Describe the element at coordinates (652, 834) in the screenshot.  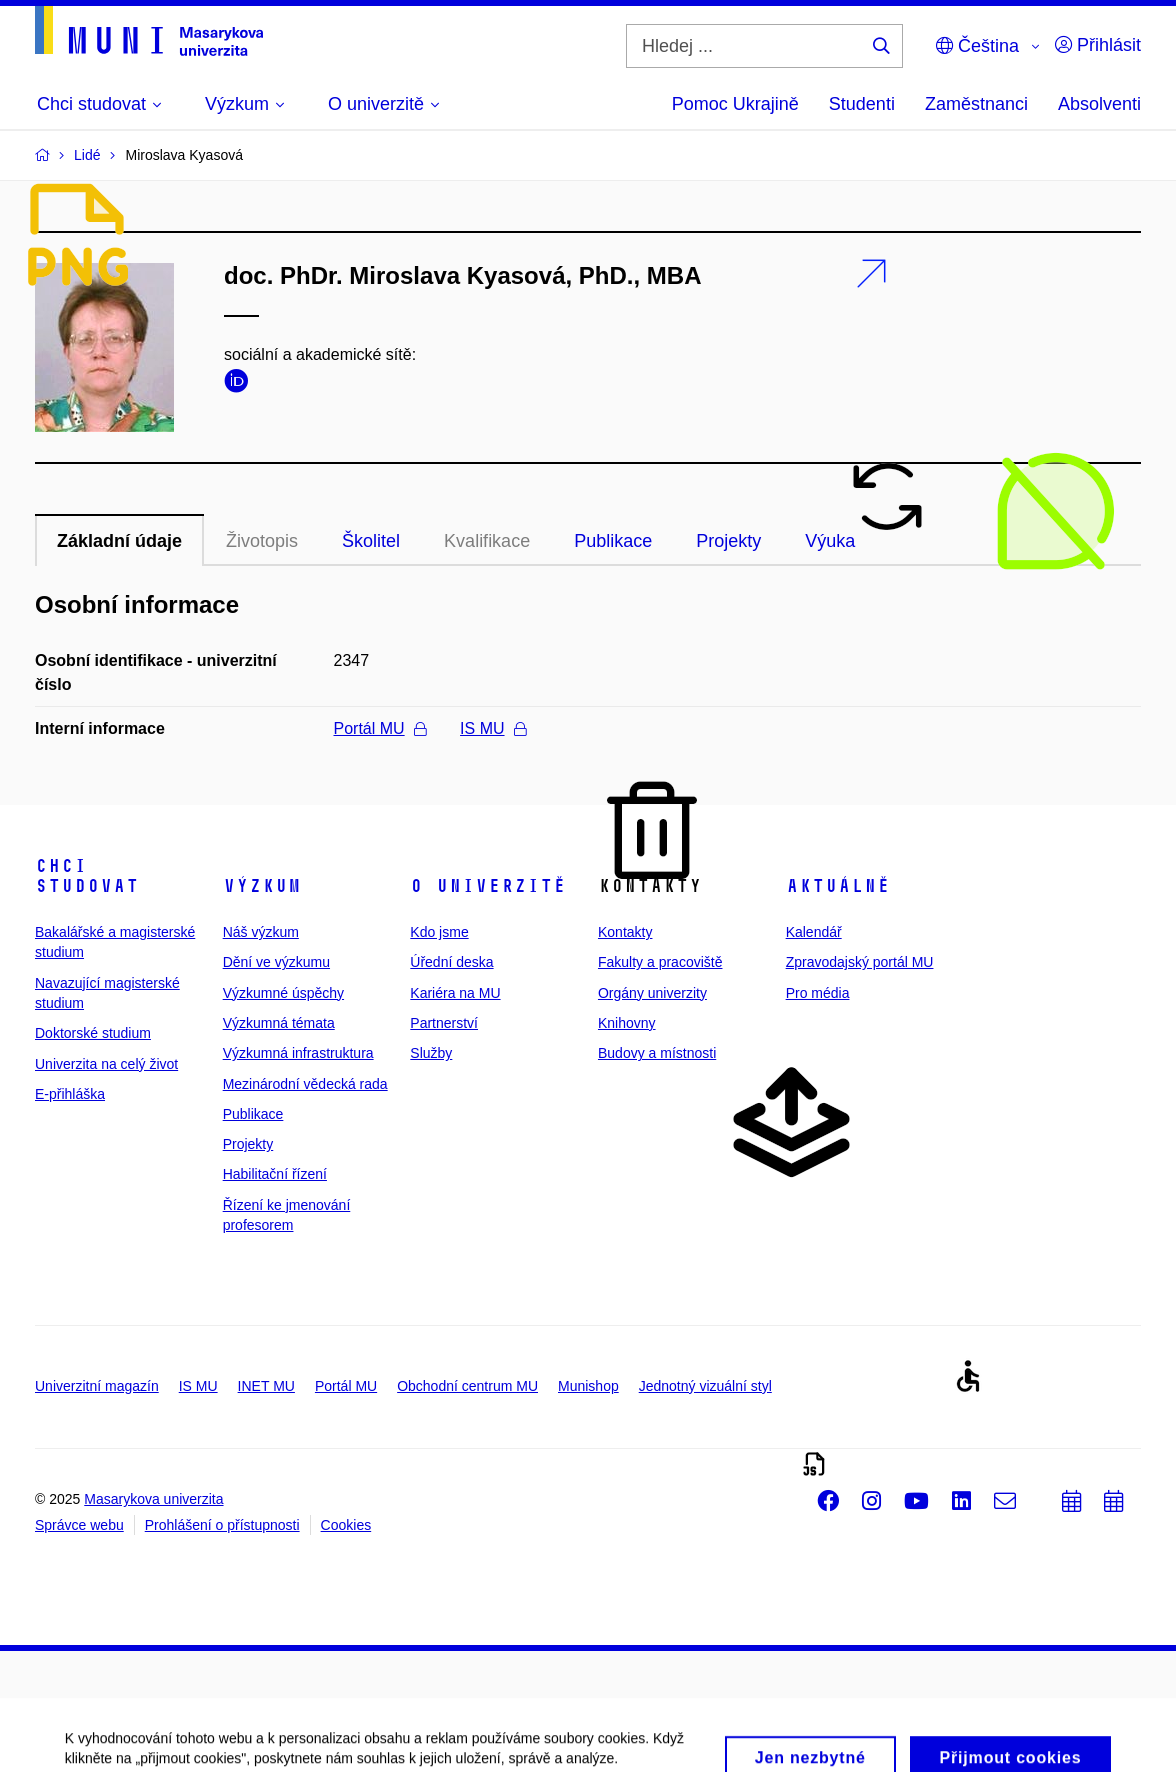
I see `delete this item` at that location.